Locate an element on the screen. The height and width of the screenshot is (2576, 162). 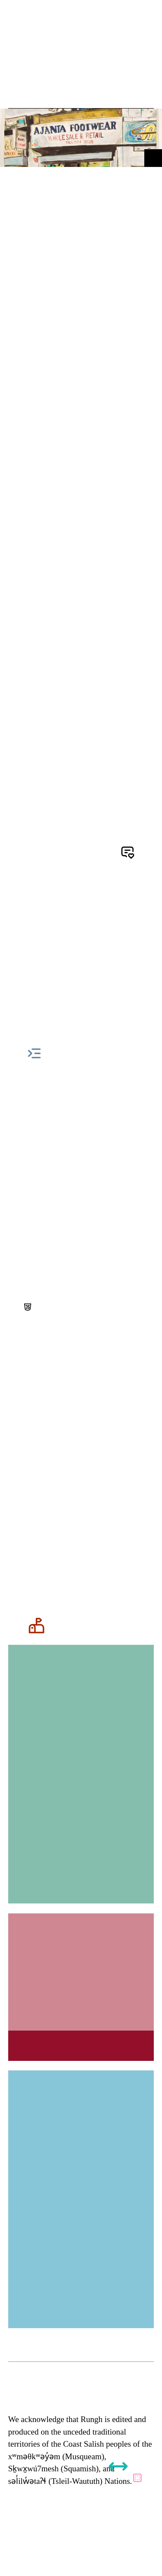
adjust padding or spacing within a container is located at coordinates (137, 2478).